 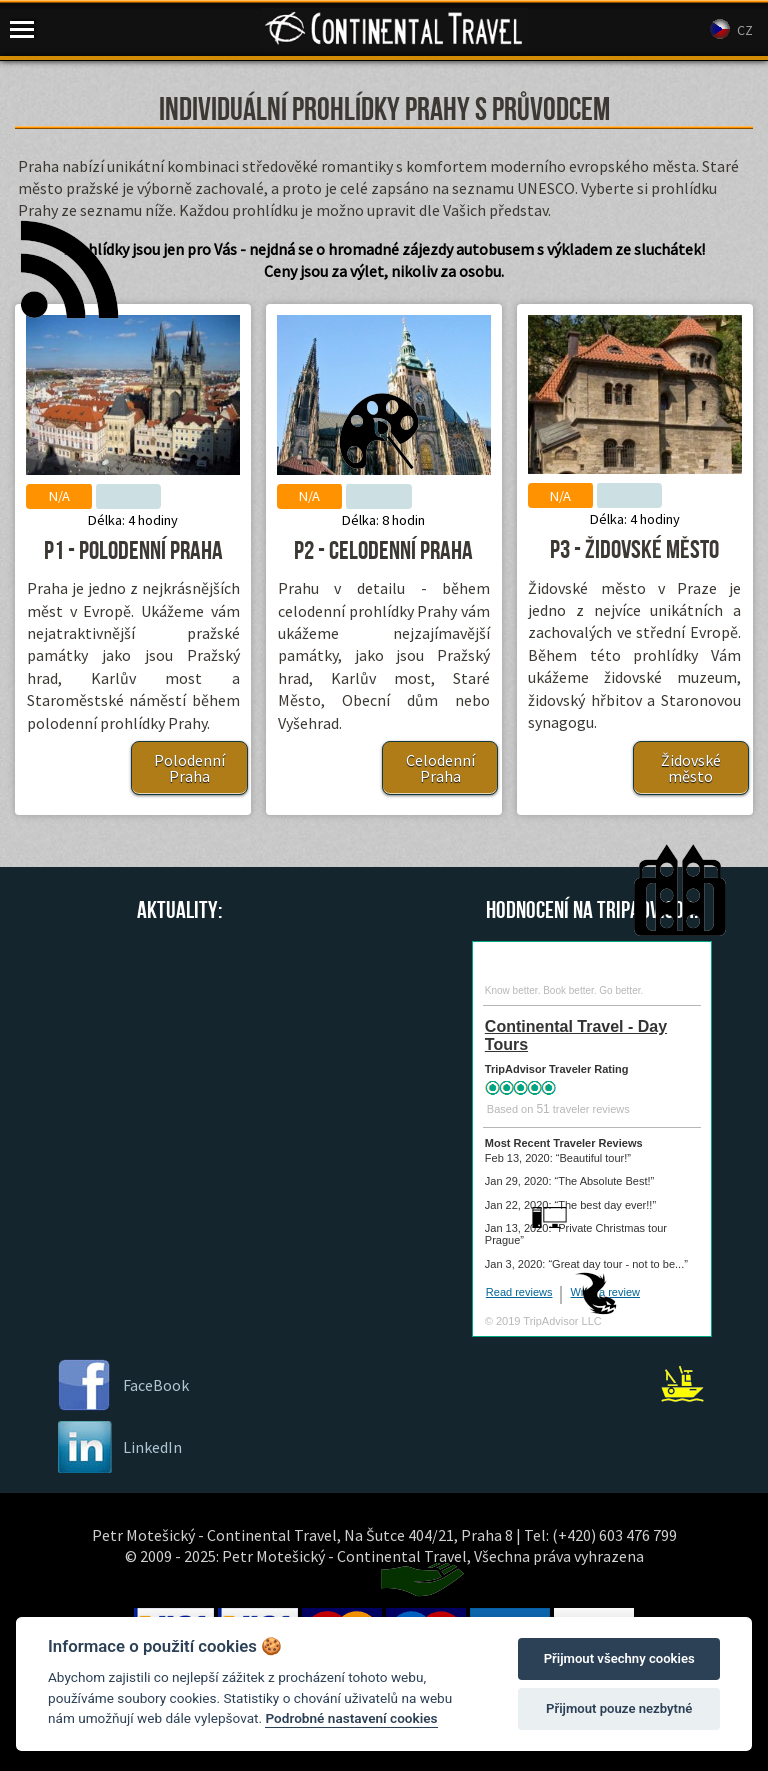 I want to click on access desktop or PC gaming mode, so click(x=549, y=1217).